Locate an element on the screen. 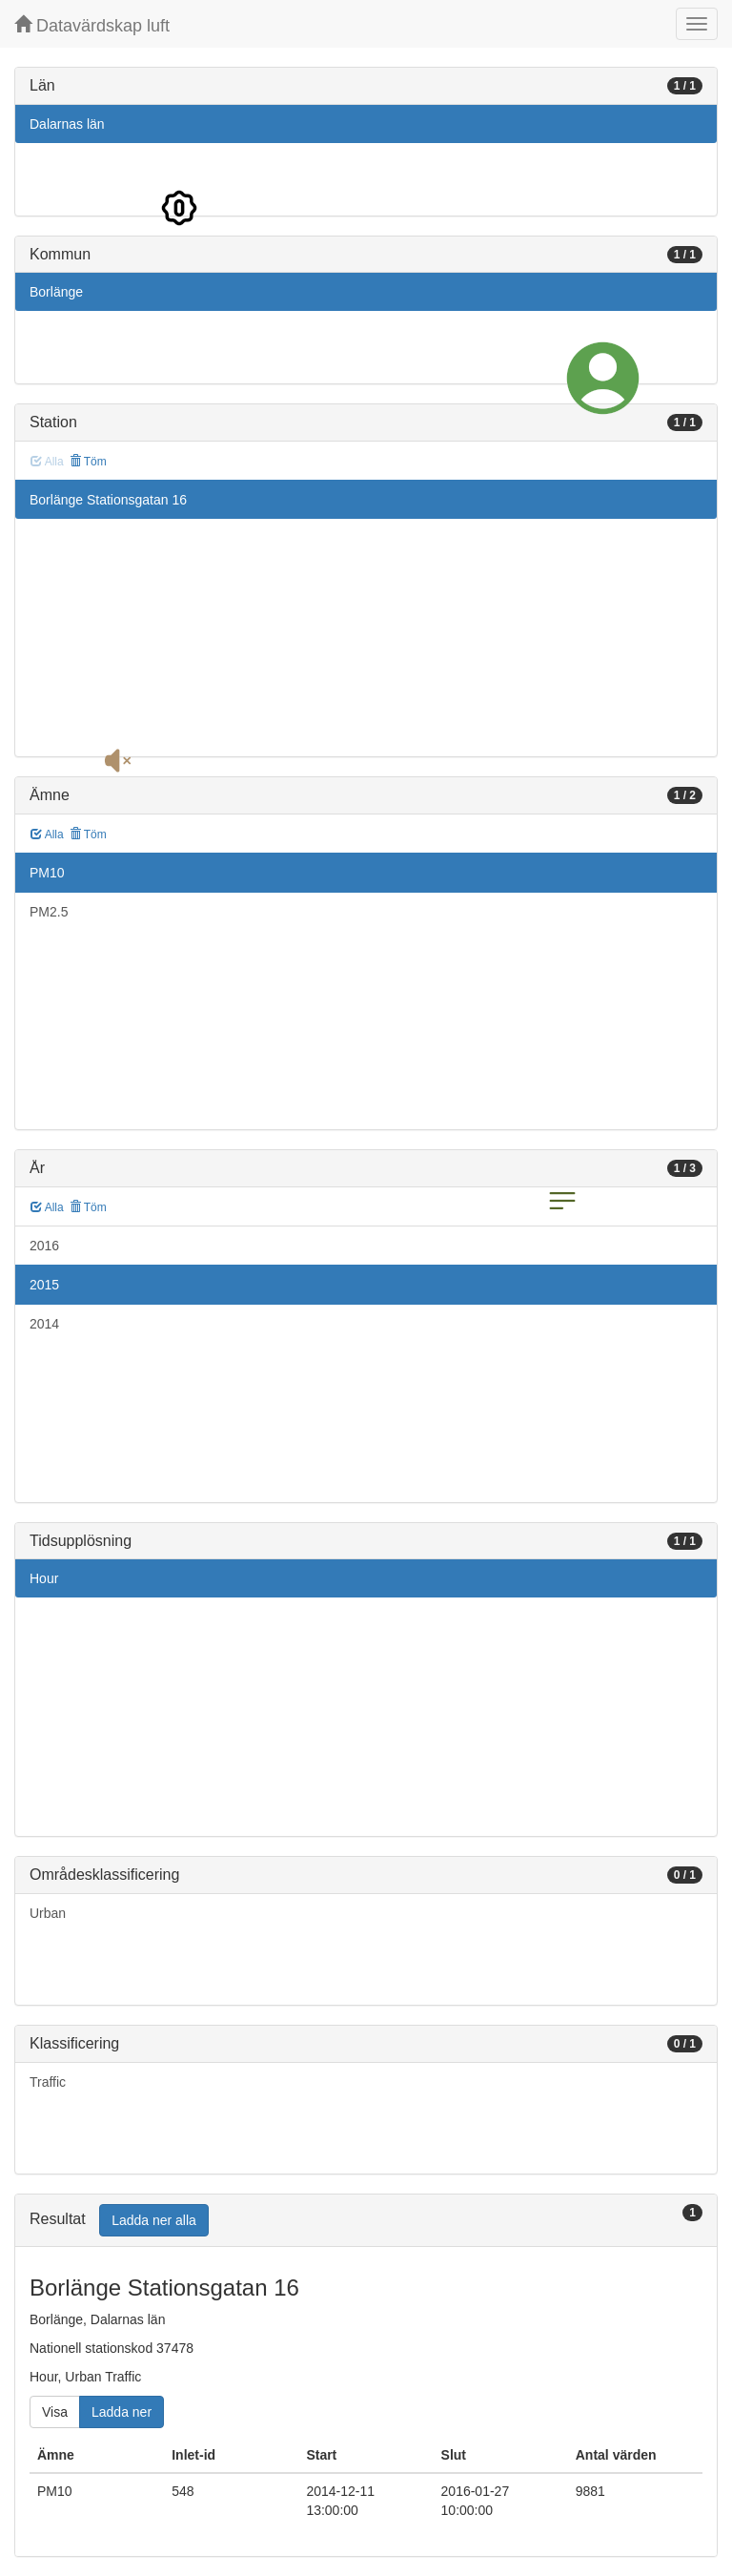 The image size is (732, 2576). indicates zero items or notifications is located at coordinates (179, 208).